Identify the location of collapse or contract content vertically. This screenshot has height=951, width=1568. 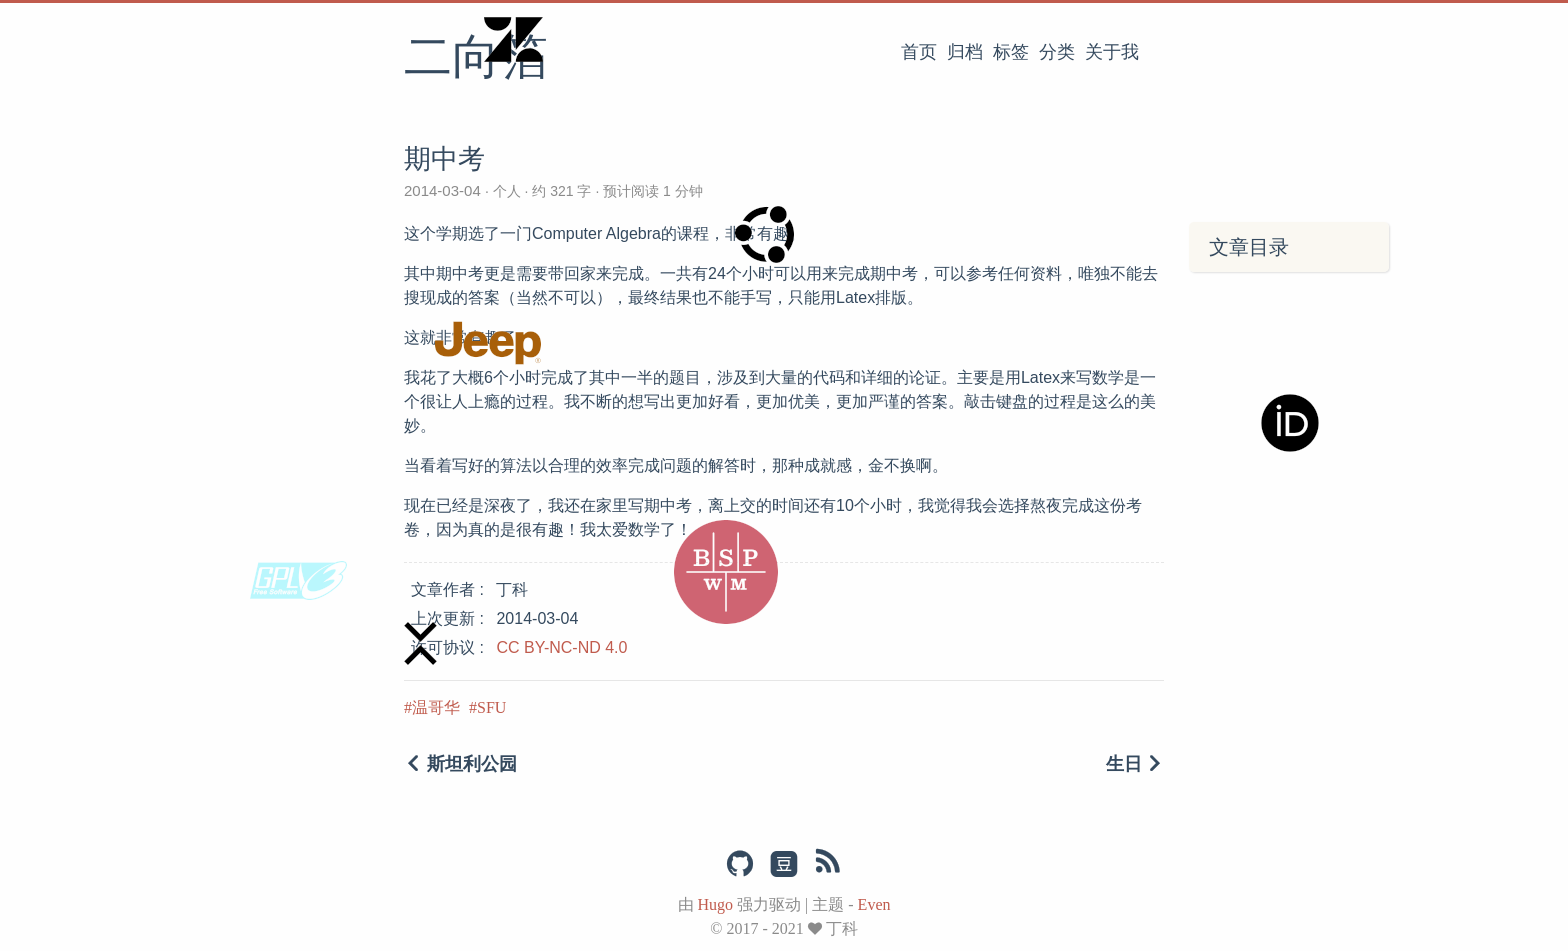
(420, 643).